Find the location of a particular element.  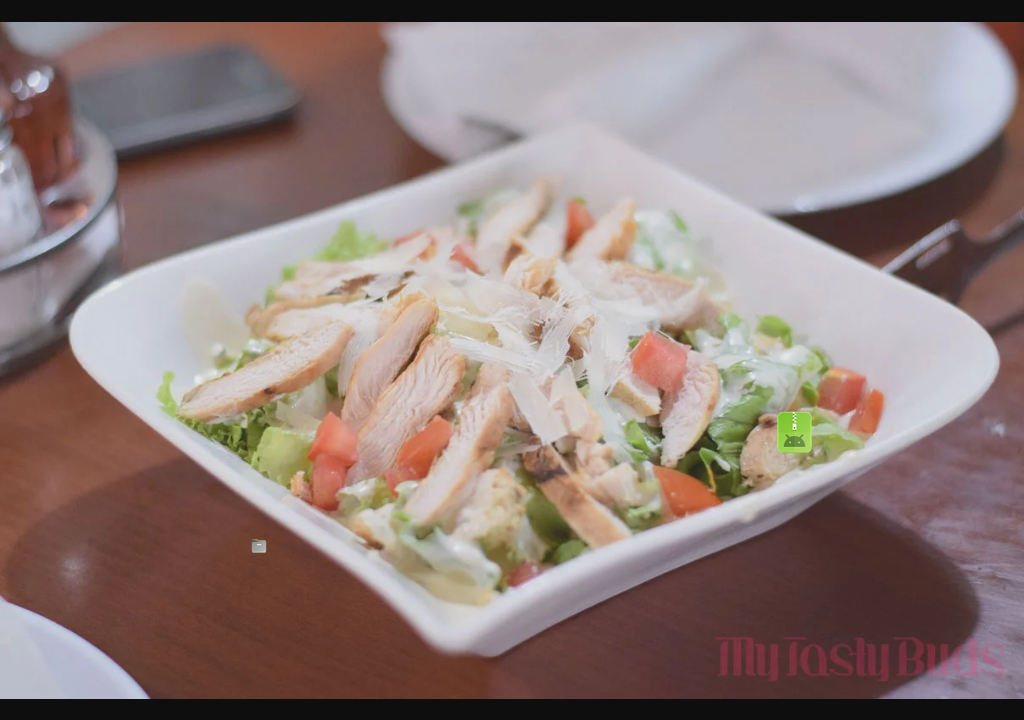

open the files application is located at coordinates (259, 546).